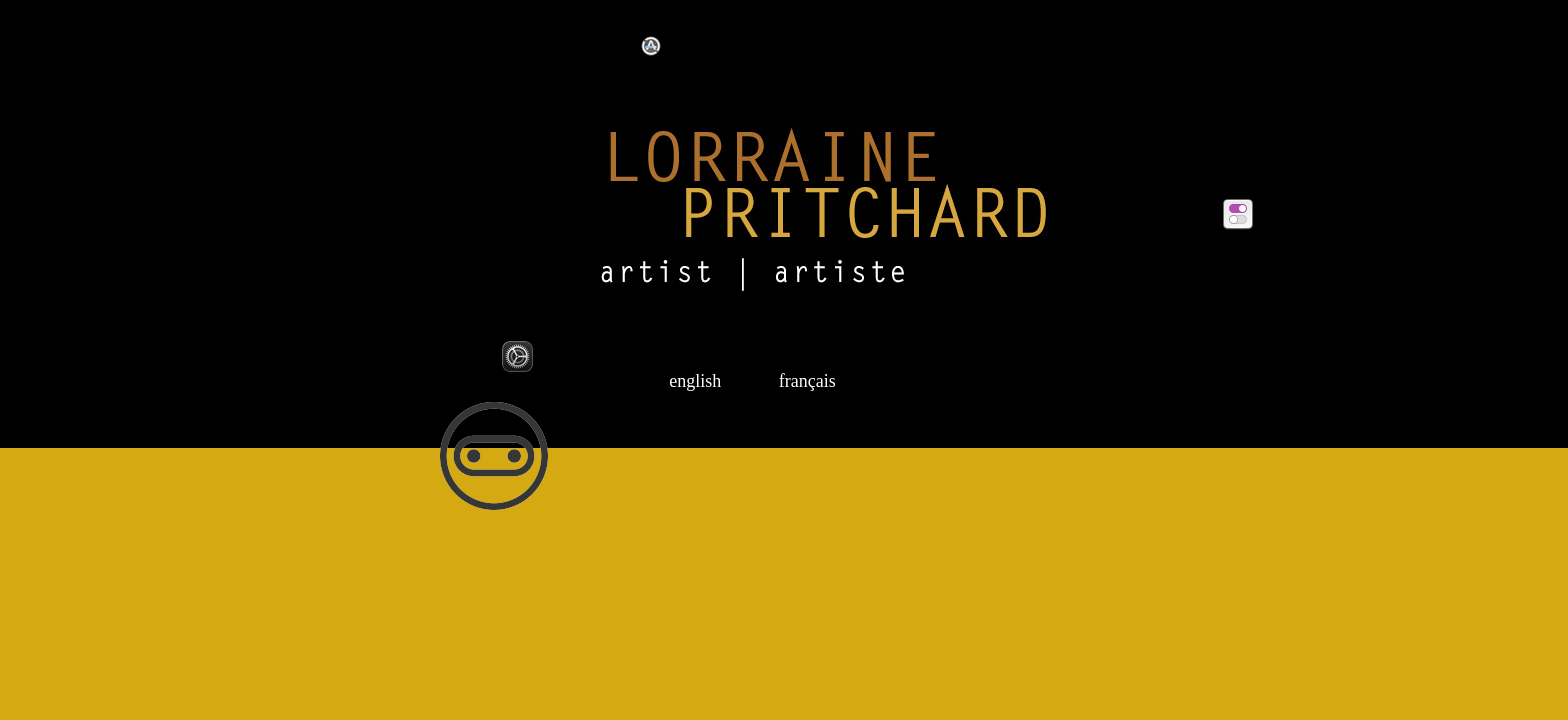  What do you see at coordinates (651, 46) in the screenshot?
I see `check for available software updates` at bounding box center [651, 46].